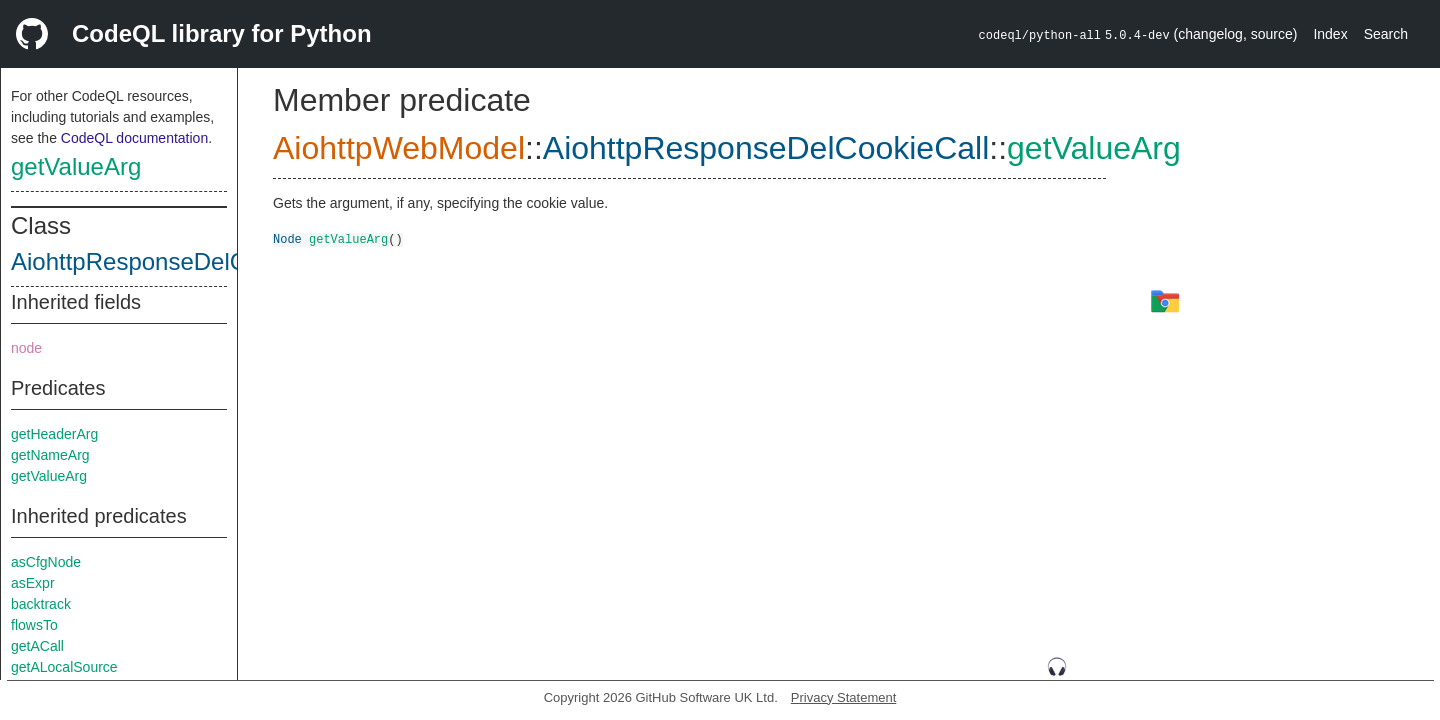 This screenshot has height=720, width=1440. What do you see at coordinates (1165, 302) in the screenshot?
I see `open folder containing Google Chrome files` at bounding box center [1165, 302].